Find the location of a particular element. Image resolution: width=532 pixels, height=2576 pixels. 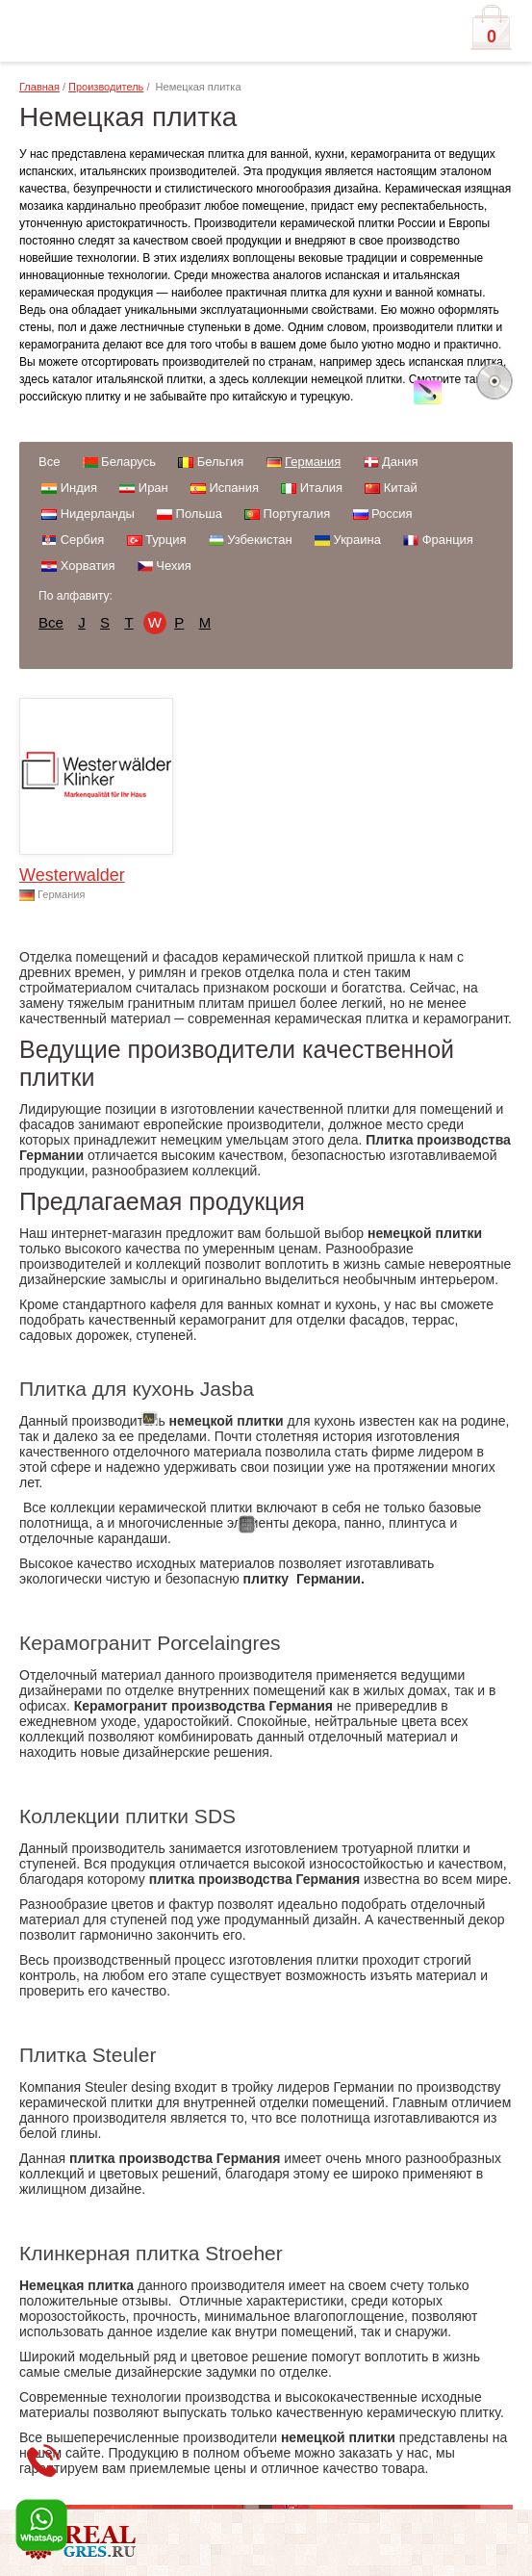

access DVD drive or optical disc is located at coordinates (494, 381).